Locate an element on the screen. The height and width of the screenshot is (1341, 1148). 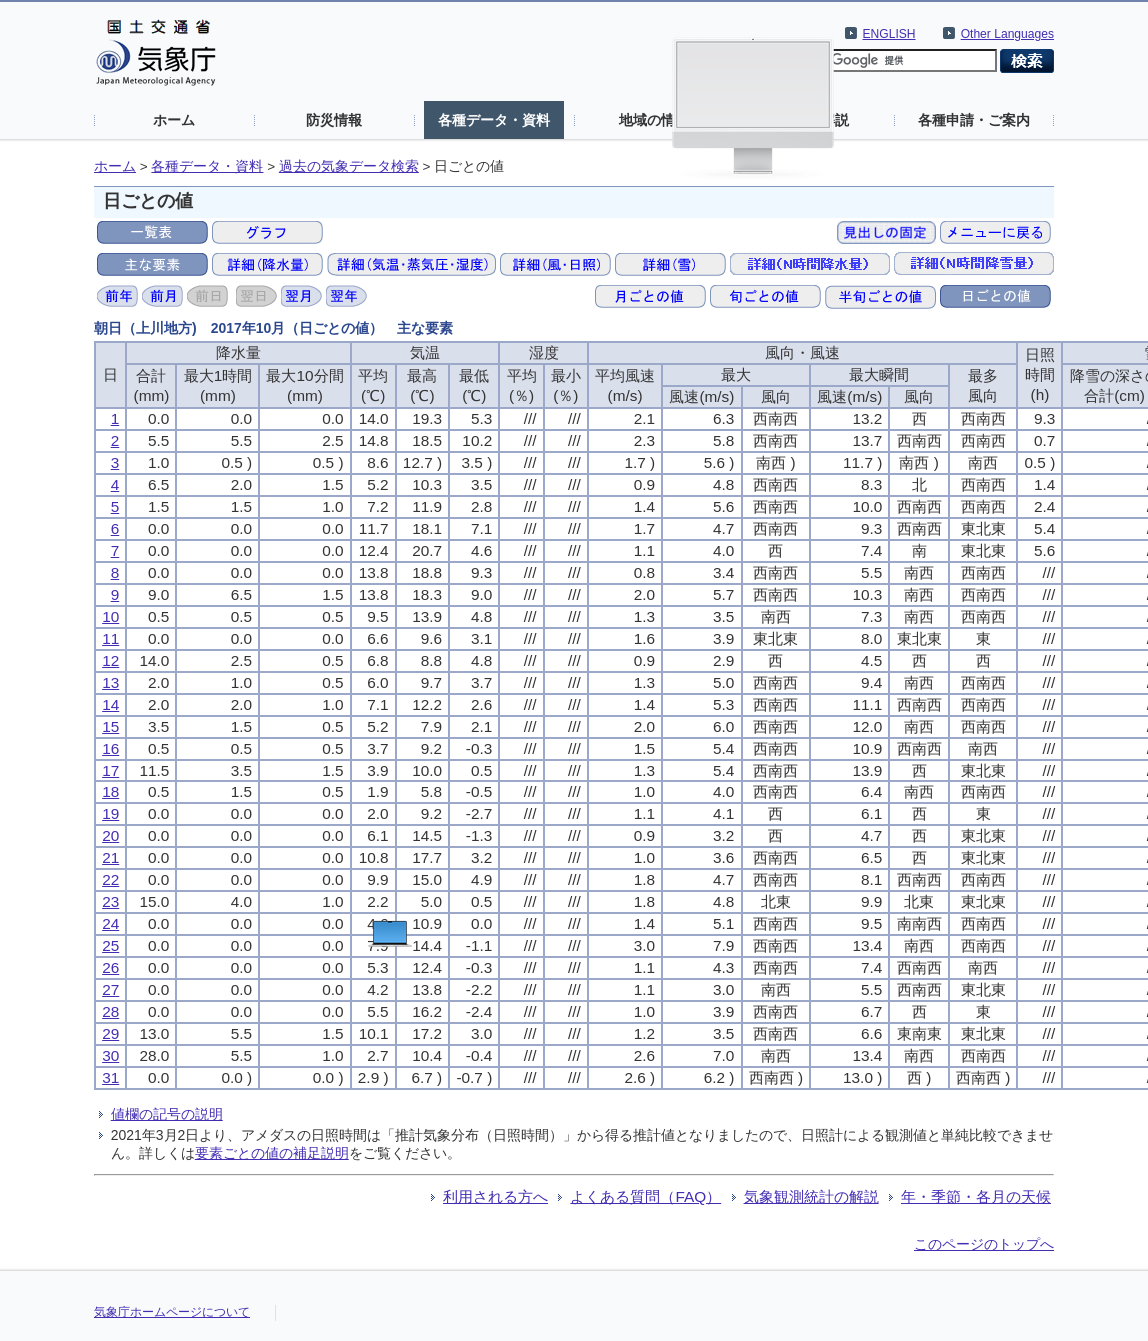
represents this mac in system preferences or network settings is located at coordinates (753, 103).